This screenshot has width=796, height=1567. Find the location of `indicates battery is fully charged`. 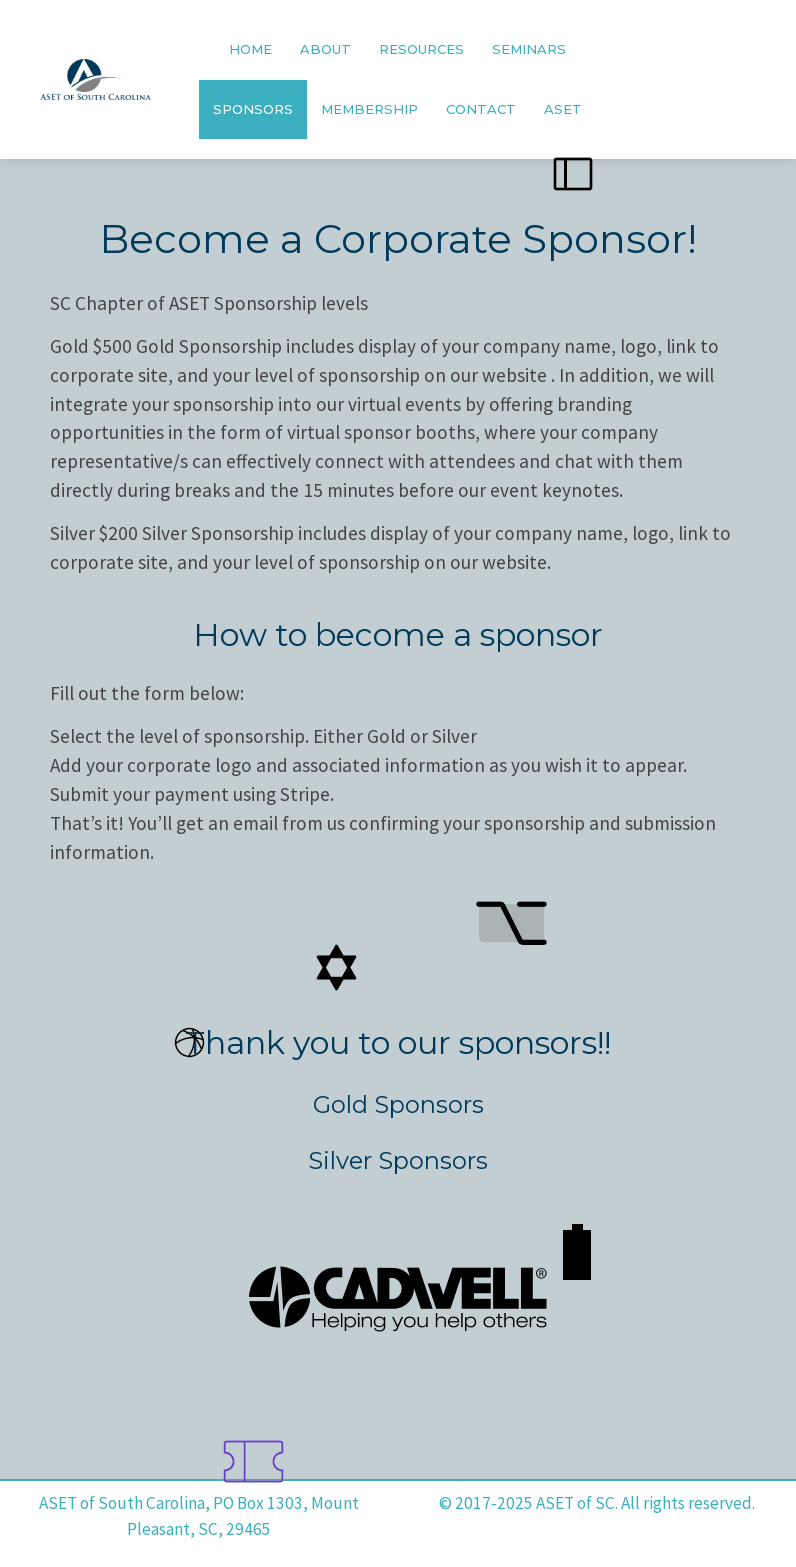

indicates battery is fully charged is located at coordinates (577, 1252).